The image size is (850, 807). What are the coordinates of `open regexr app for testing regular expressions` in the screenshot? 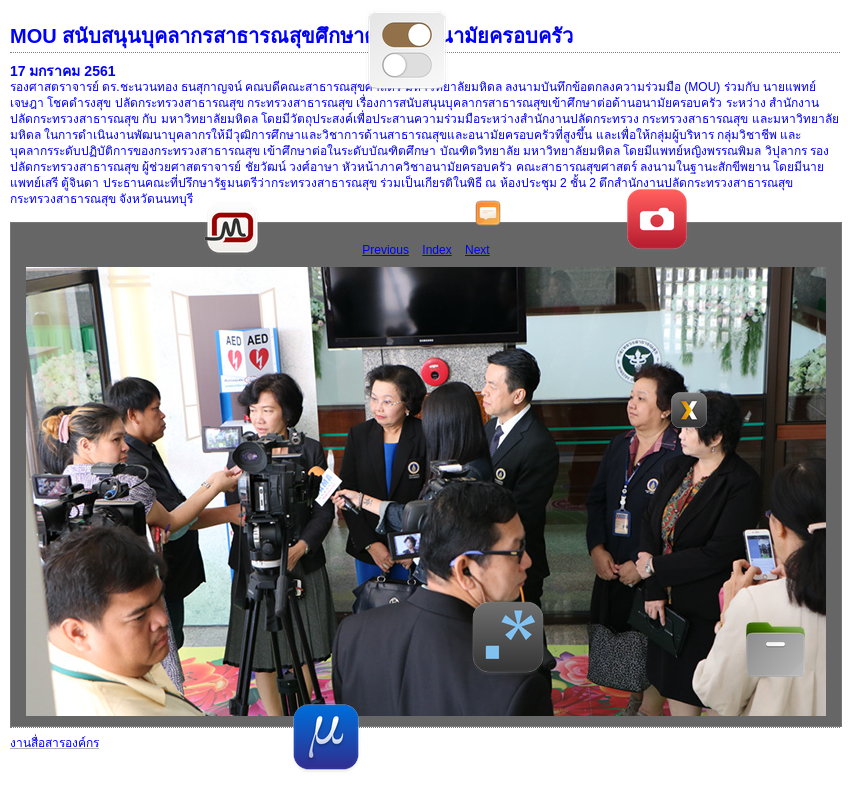 It's located at (508, 637).